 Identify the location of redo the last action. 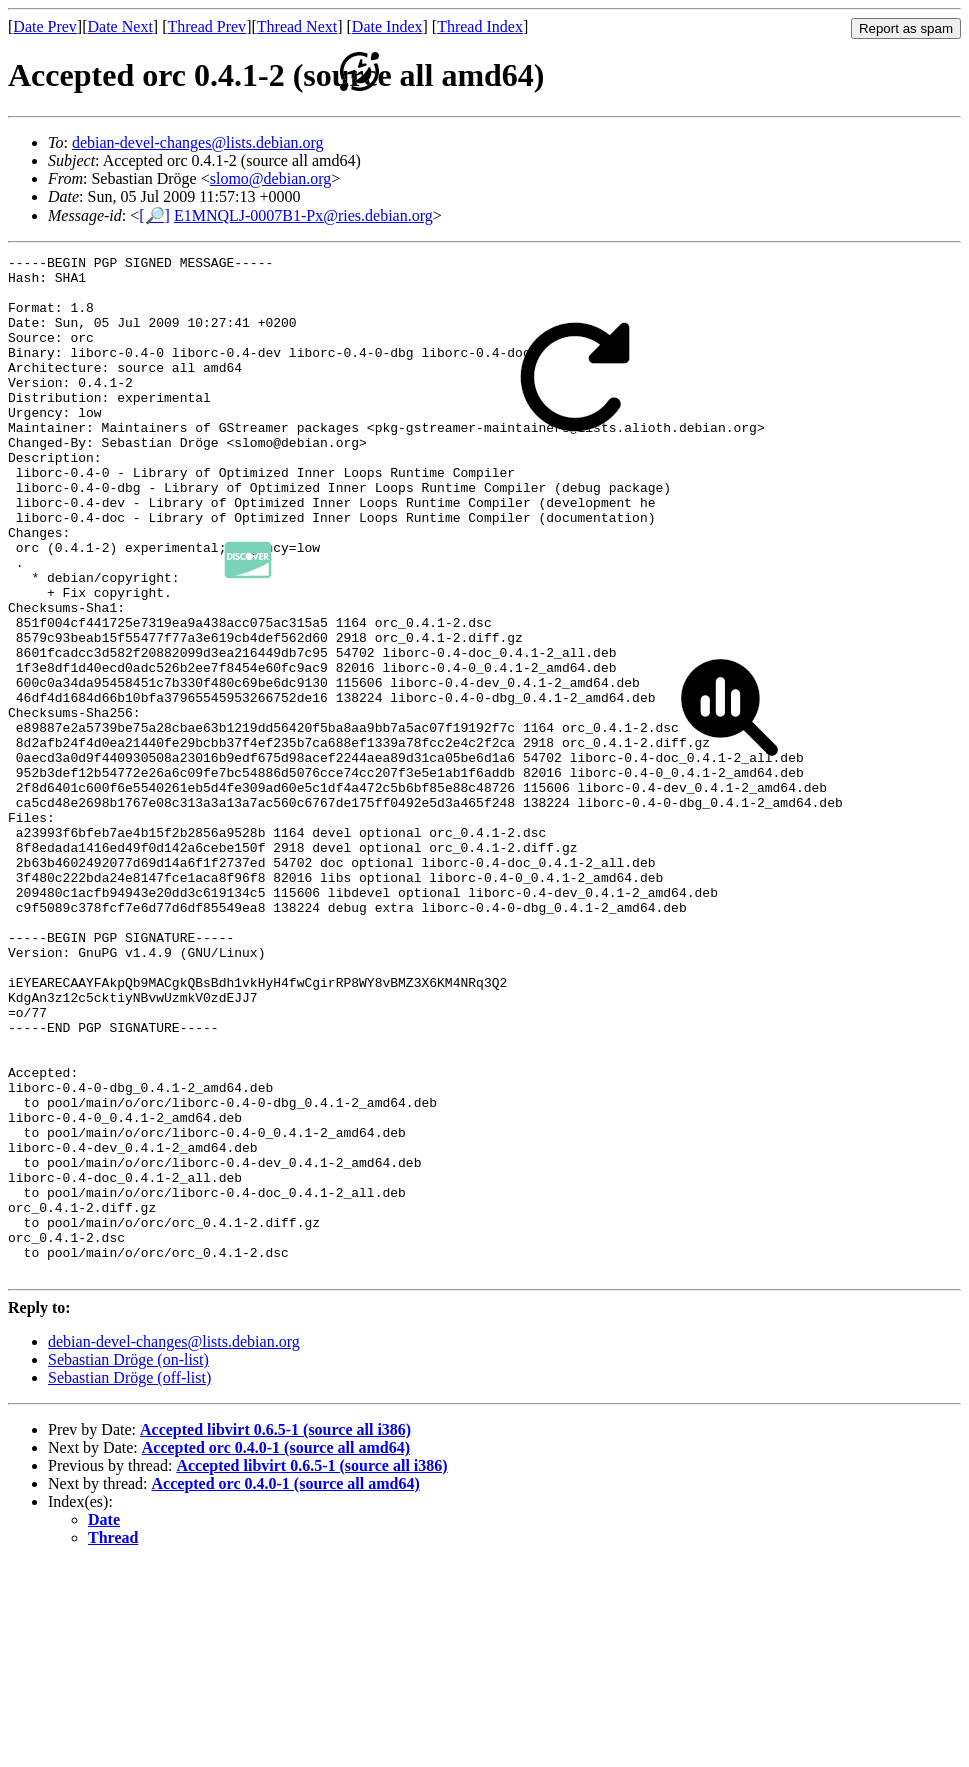
(575, 377).